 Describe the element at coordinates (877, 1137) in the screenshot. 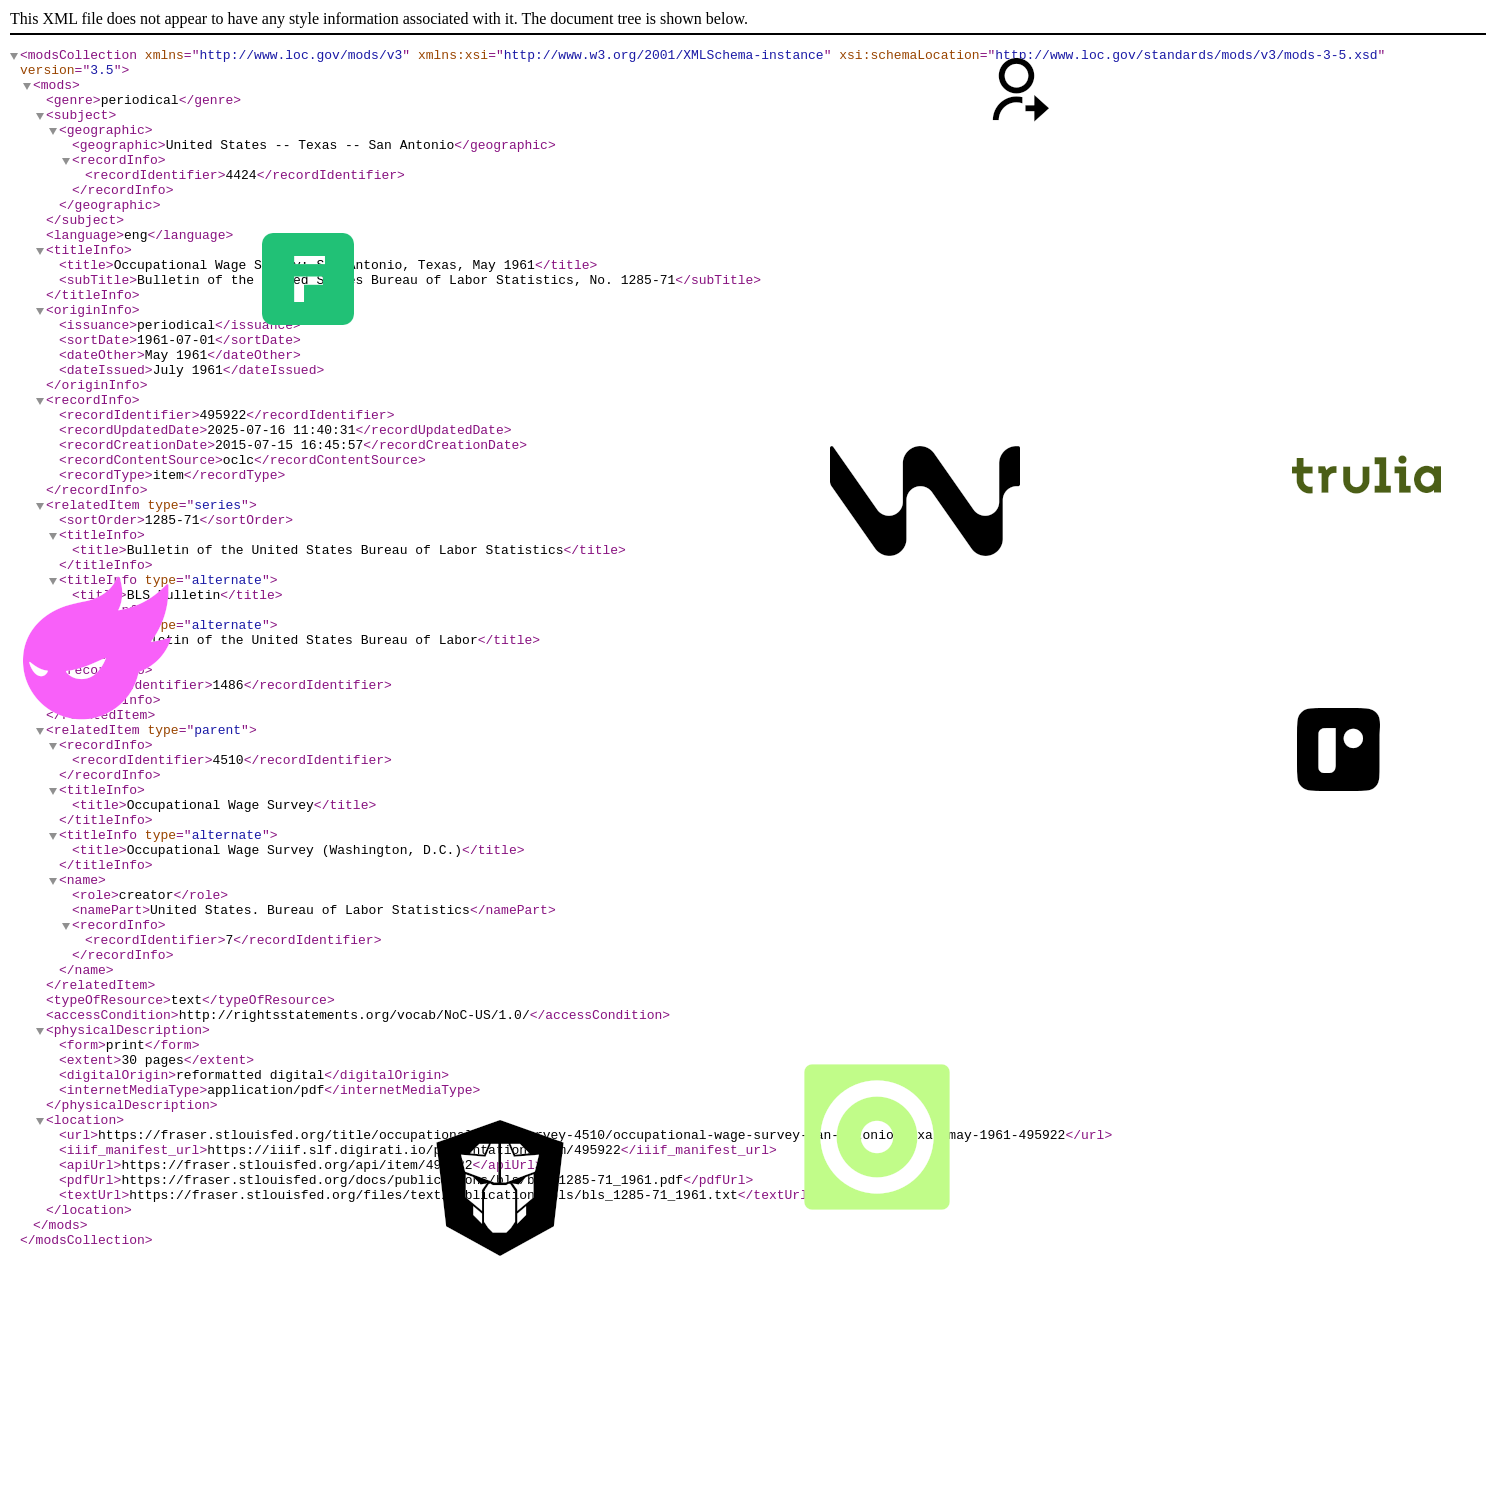

I see `adjust speaker or audio output settings` at that location.